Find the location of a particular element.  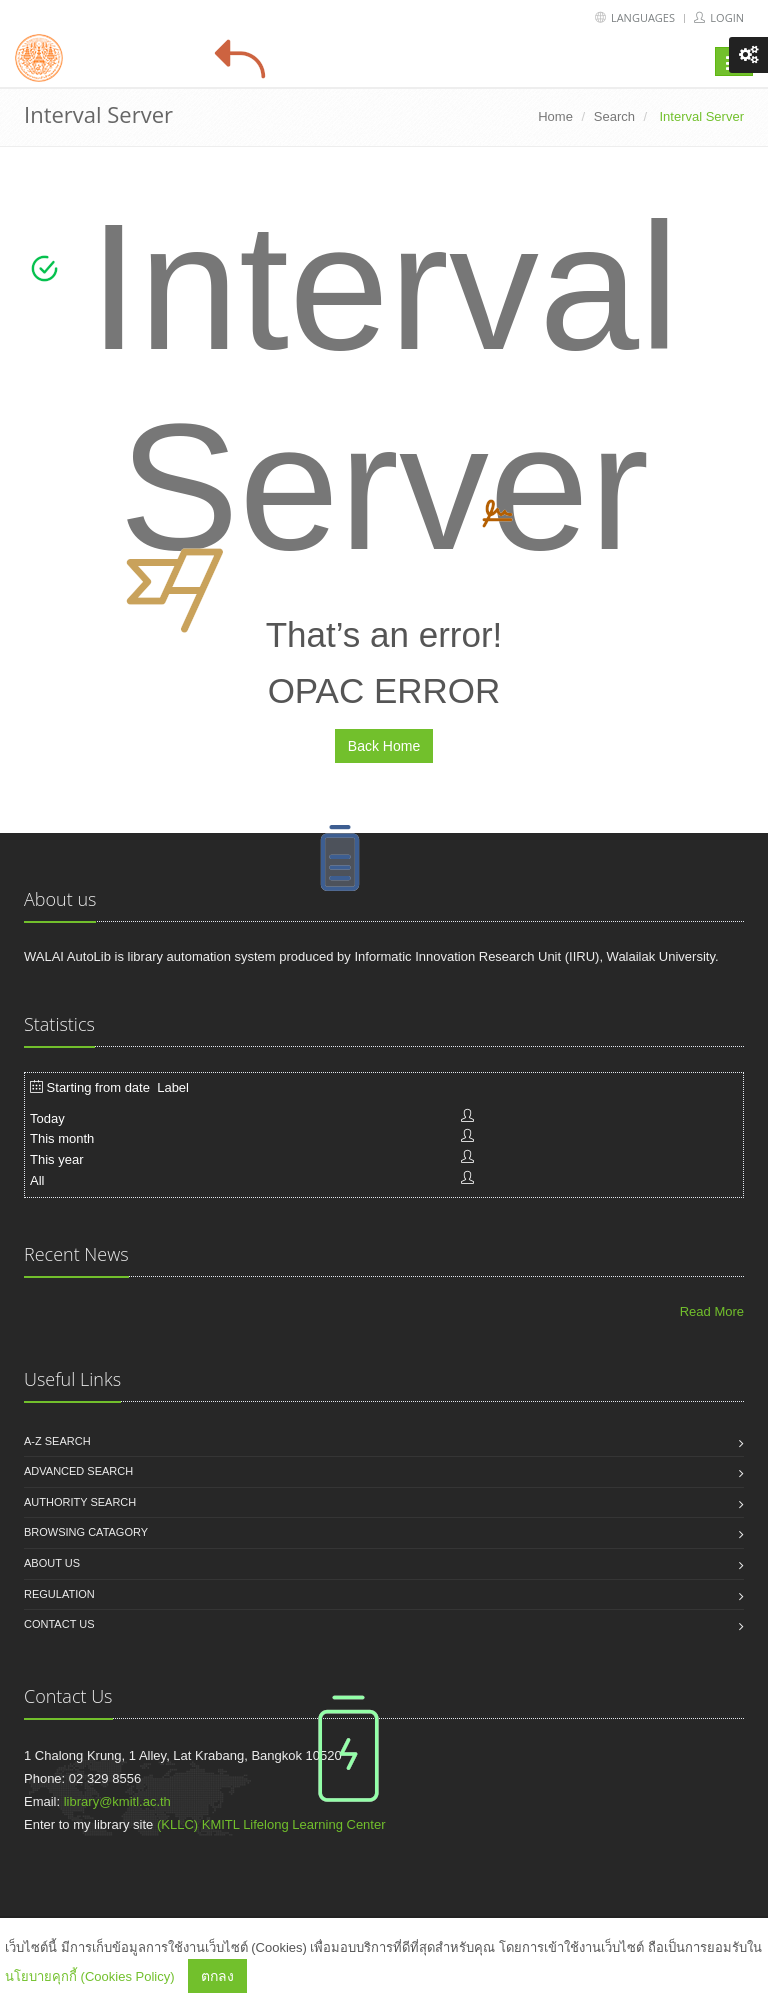

add your signature to a document is located at coordinates (497, 513).